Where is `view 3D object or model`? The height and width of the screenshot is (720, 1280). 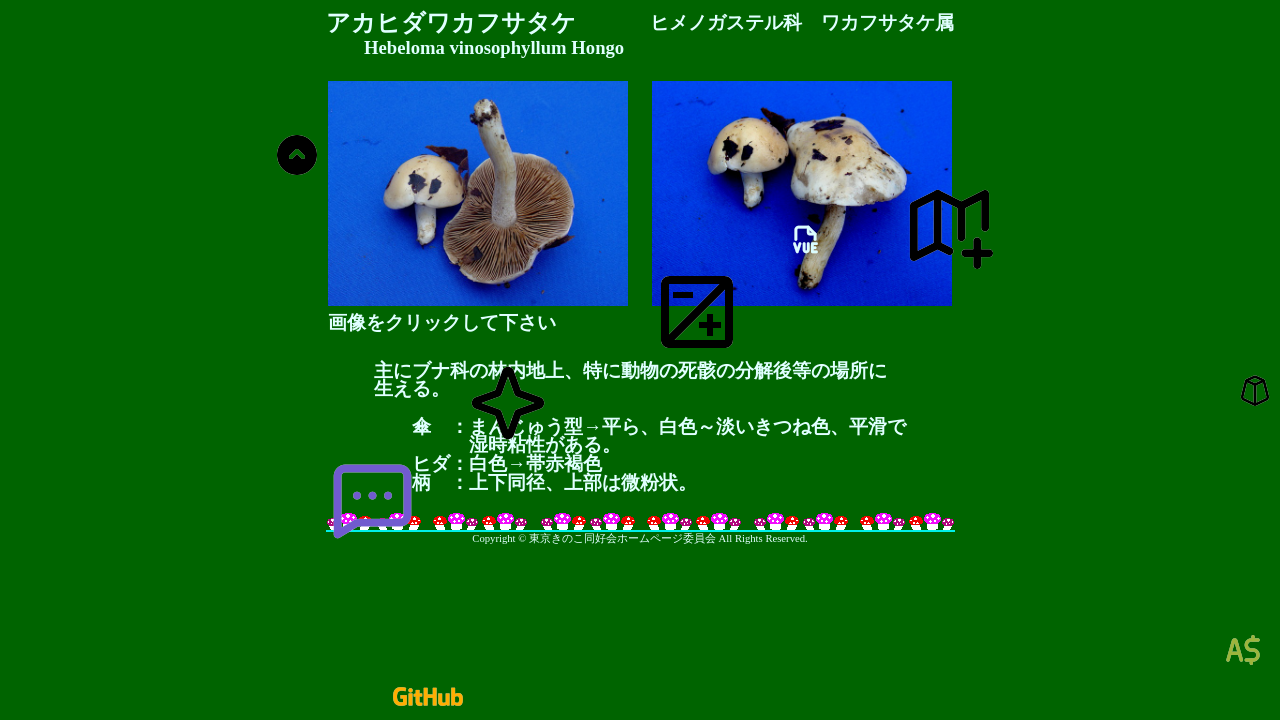 view 3D object or model is located at coordinates (1255, 391).